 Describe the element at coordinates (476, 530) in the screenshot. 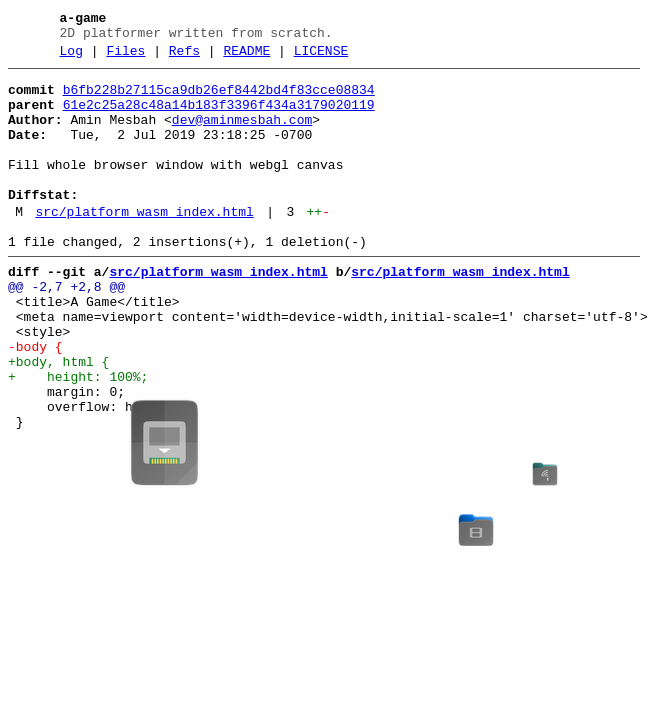

I see `open your videos folder` at that location.